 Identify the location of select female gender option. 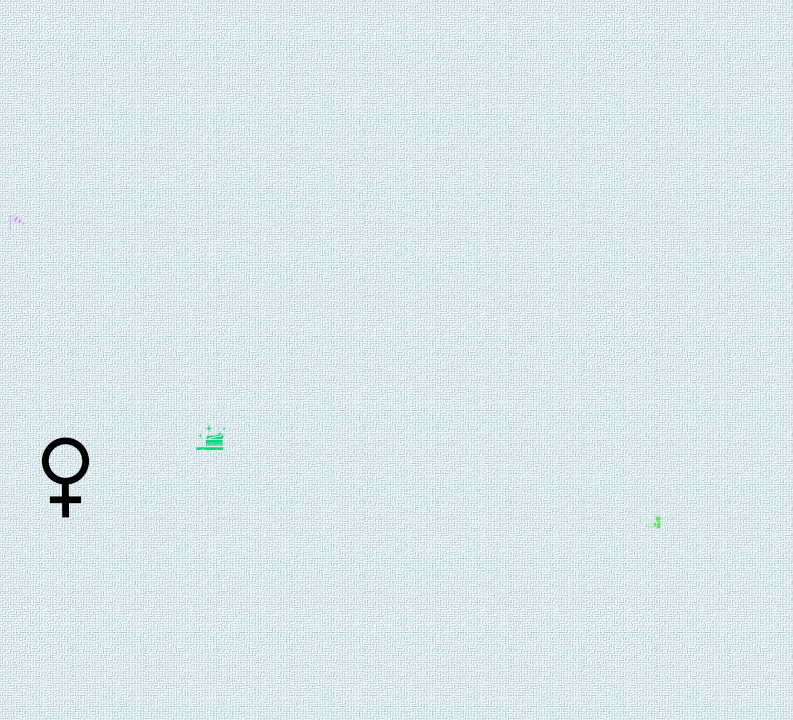
(65, 477).